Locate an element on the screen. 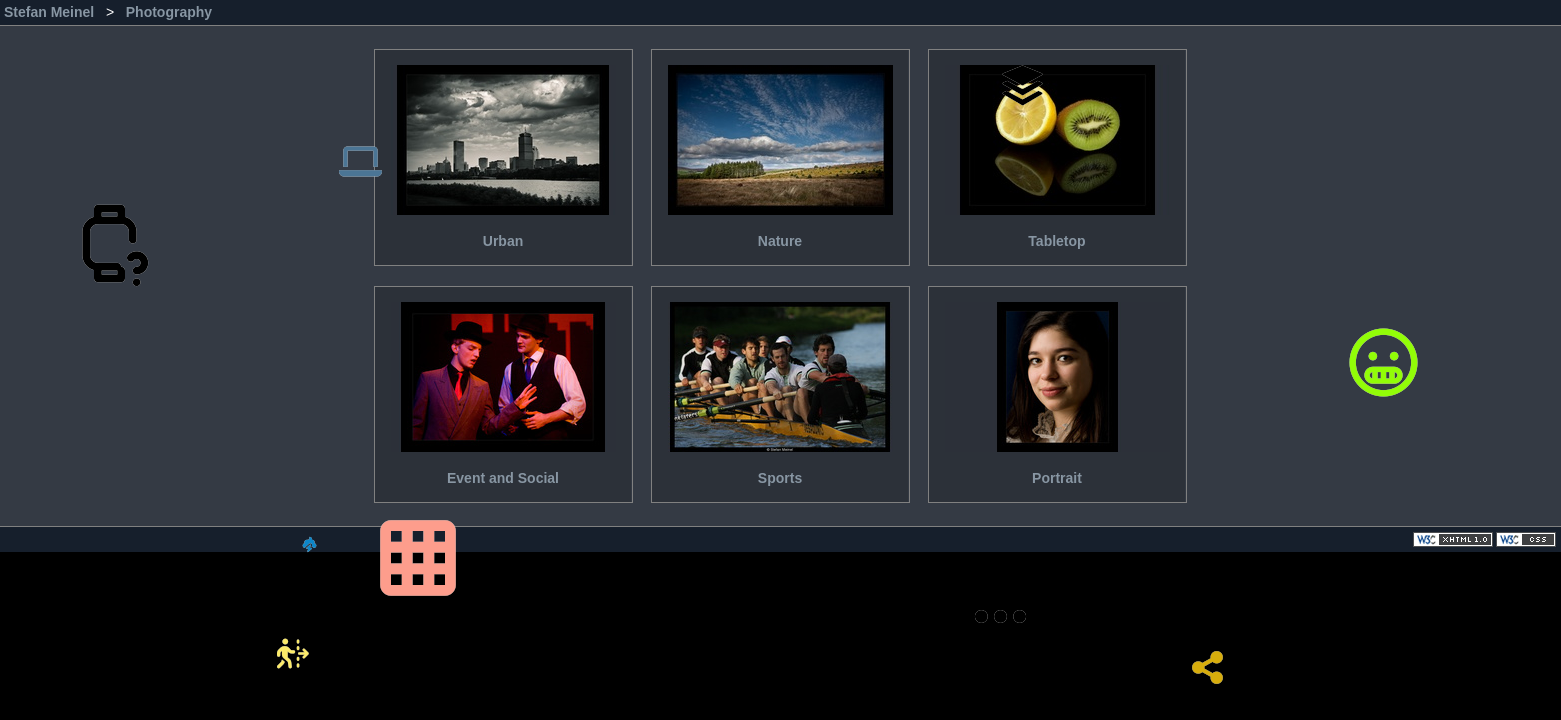 The height and width of the screenshot is (720, 1561). exit or leave current area is located at coordinates (293, 653).